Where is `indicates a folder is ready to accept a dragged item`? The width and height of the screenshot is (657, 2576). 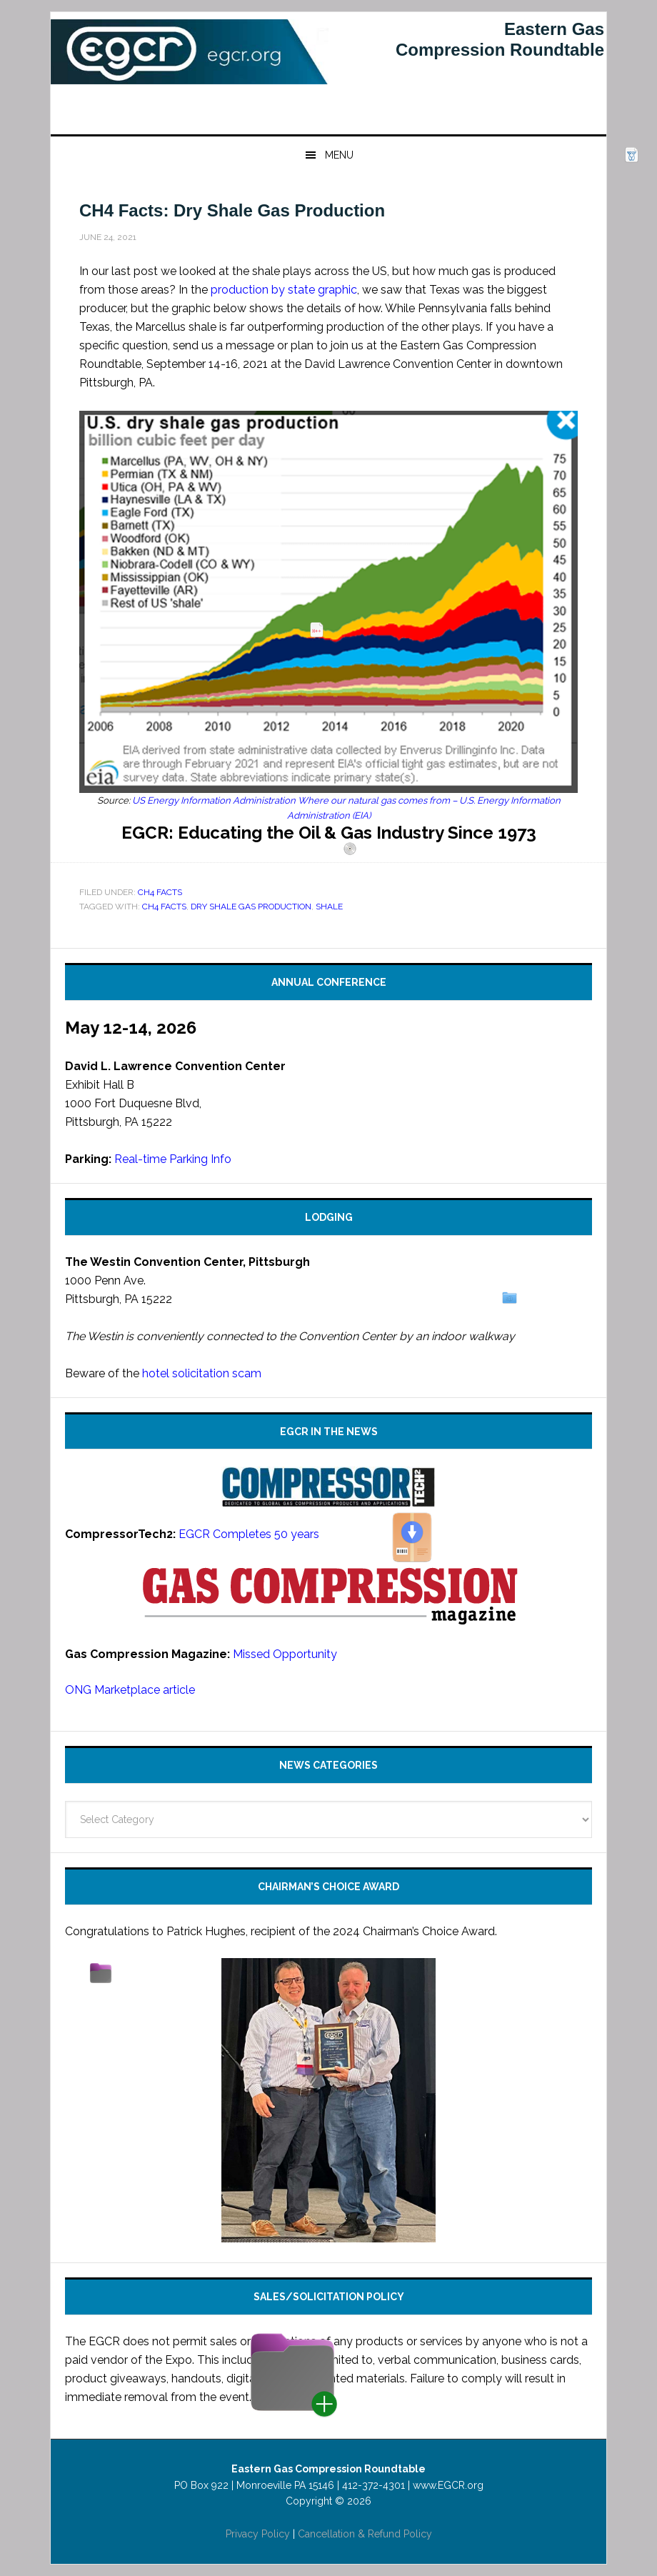 indicates a folder is ready to accept a dragged item is located at coordinates (101, 1973).